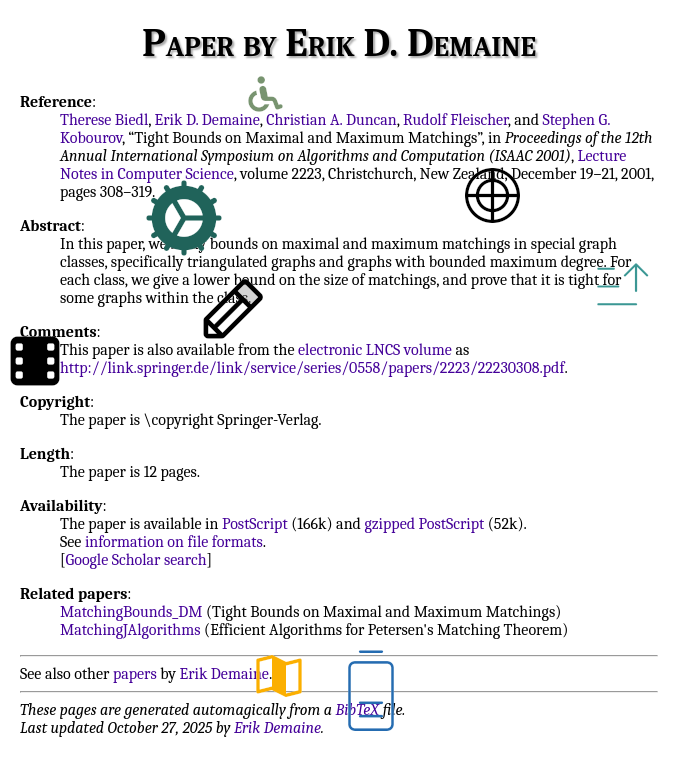 This screenshot has height=757, width=678. Describe the element at coordinates (279, 676) in the screenshot. I see `open map view` at that location.